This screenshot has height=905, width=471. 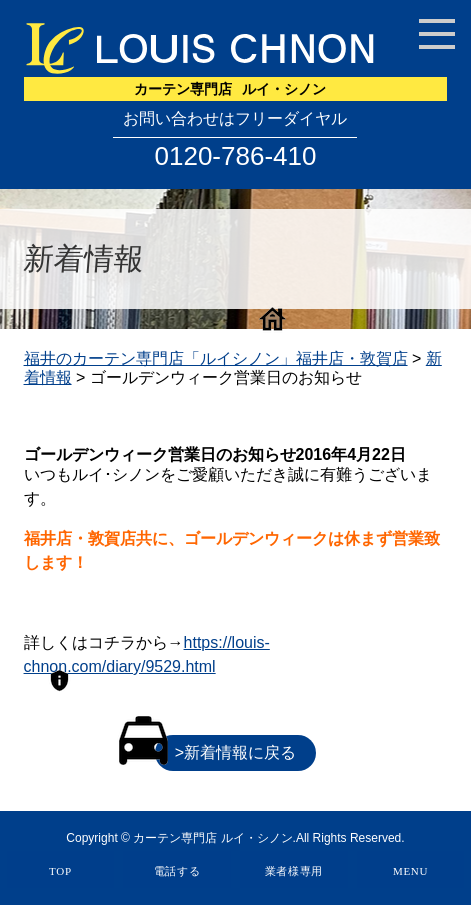 What do you see at coordinates (272, 319) in the screenshot?
I see `navigate to home screen` at bounding box center [272, 319].